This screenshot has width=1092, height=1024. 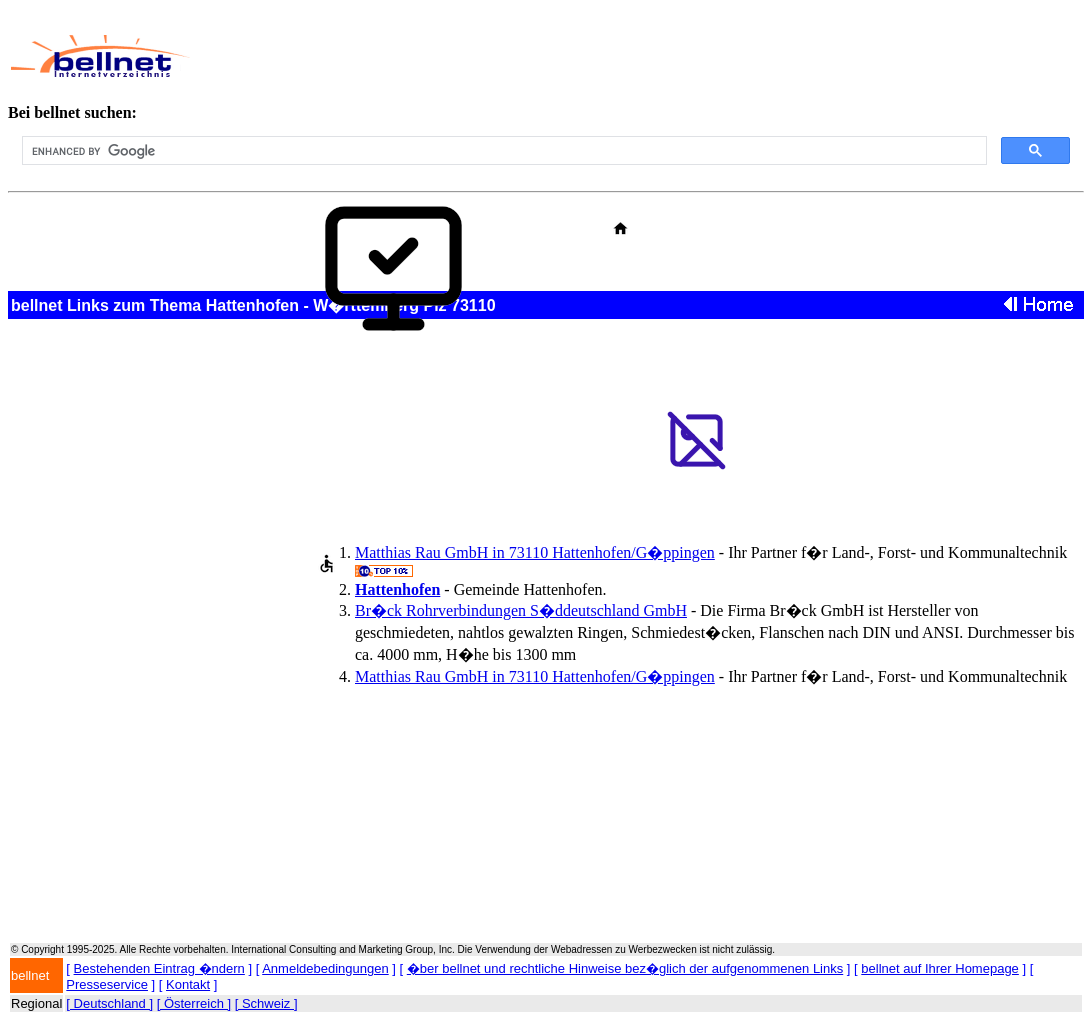 I want to click on system check passed or monitor verified, so click(x=393, y=268).